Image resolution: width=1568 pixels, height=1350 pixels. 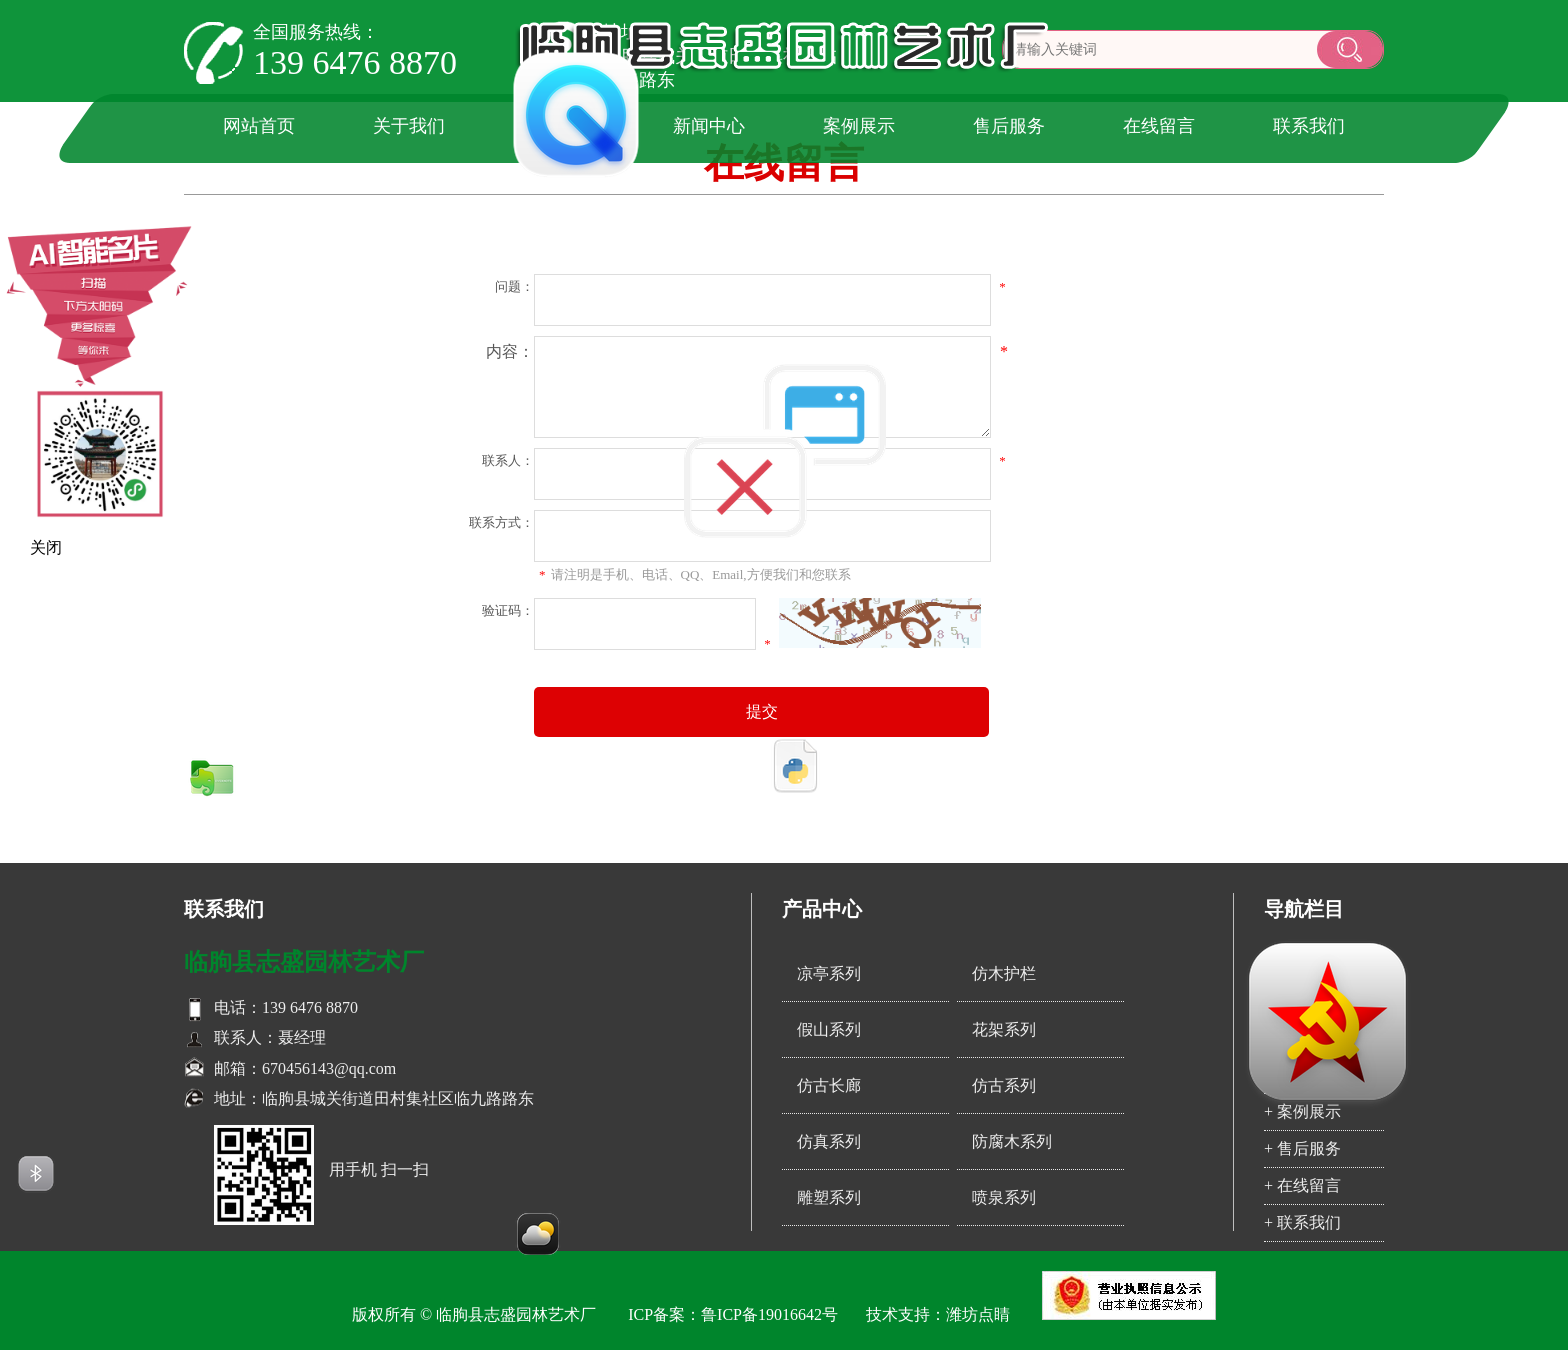 What do you see at coordinates (36, 1174) in the screenshot?
I see `bluetooth is currently disabled or inactive` at bounding box center [36, 1174].